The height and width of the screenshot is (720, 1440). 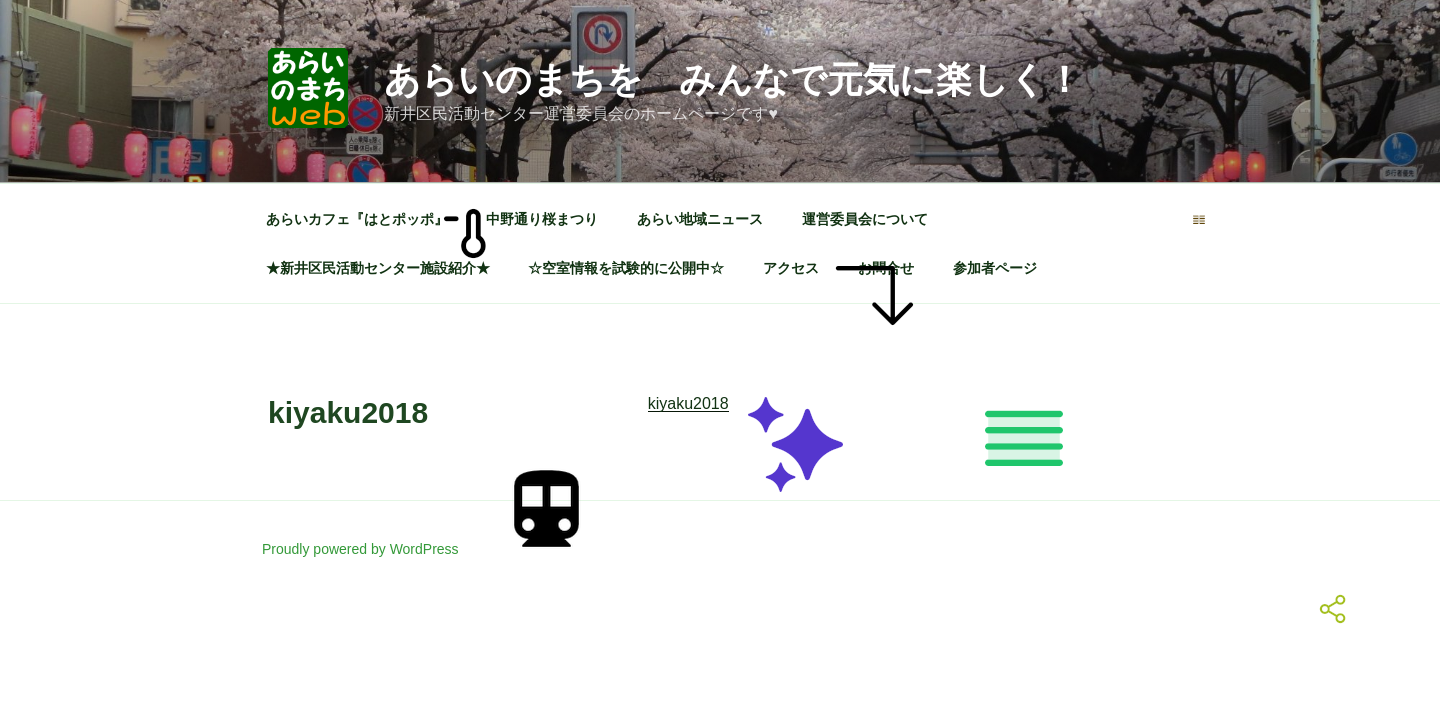 What do you see at coordinates (795, 444) in the screenshot?
I see `indicates AI-generated or enhanced content` at bounding box center [795, 444].